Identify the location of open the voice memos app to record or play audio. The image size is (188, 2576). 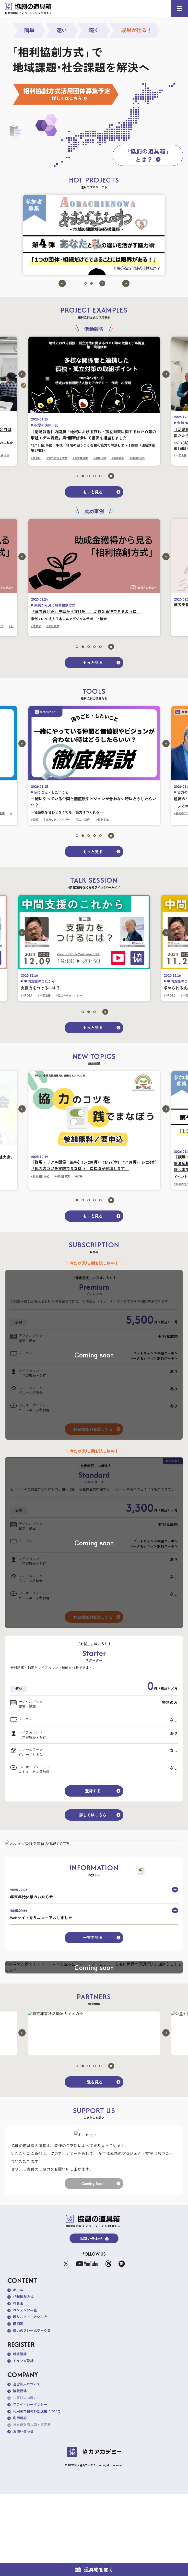
(47, 379).